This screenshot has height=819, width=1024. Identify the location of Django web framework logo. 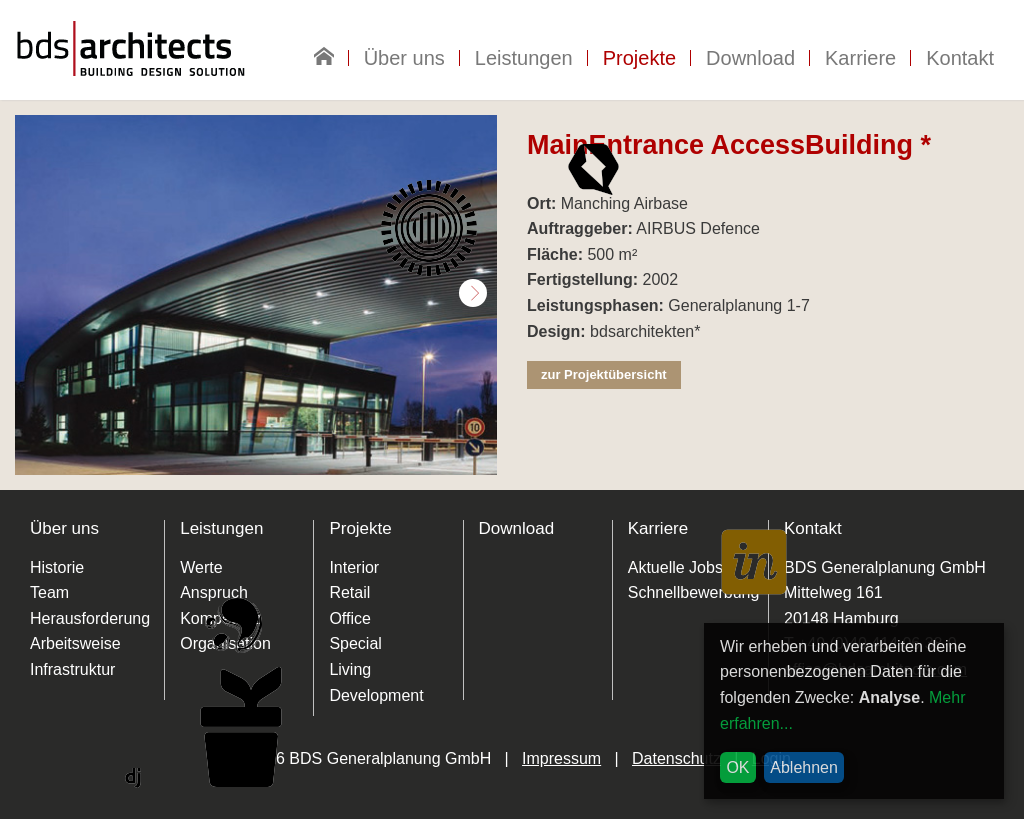
(133, 778).